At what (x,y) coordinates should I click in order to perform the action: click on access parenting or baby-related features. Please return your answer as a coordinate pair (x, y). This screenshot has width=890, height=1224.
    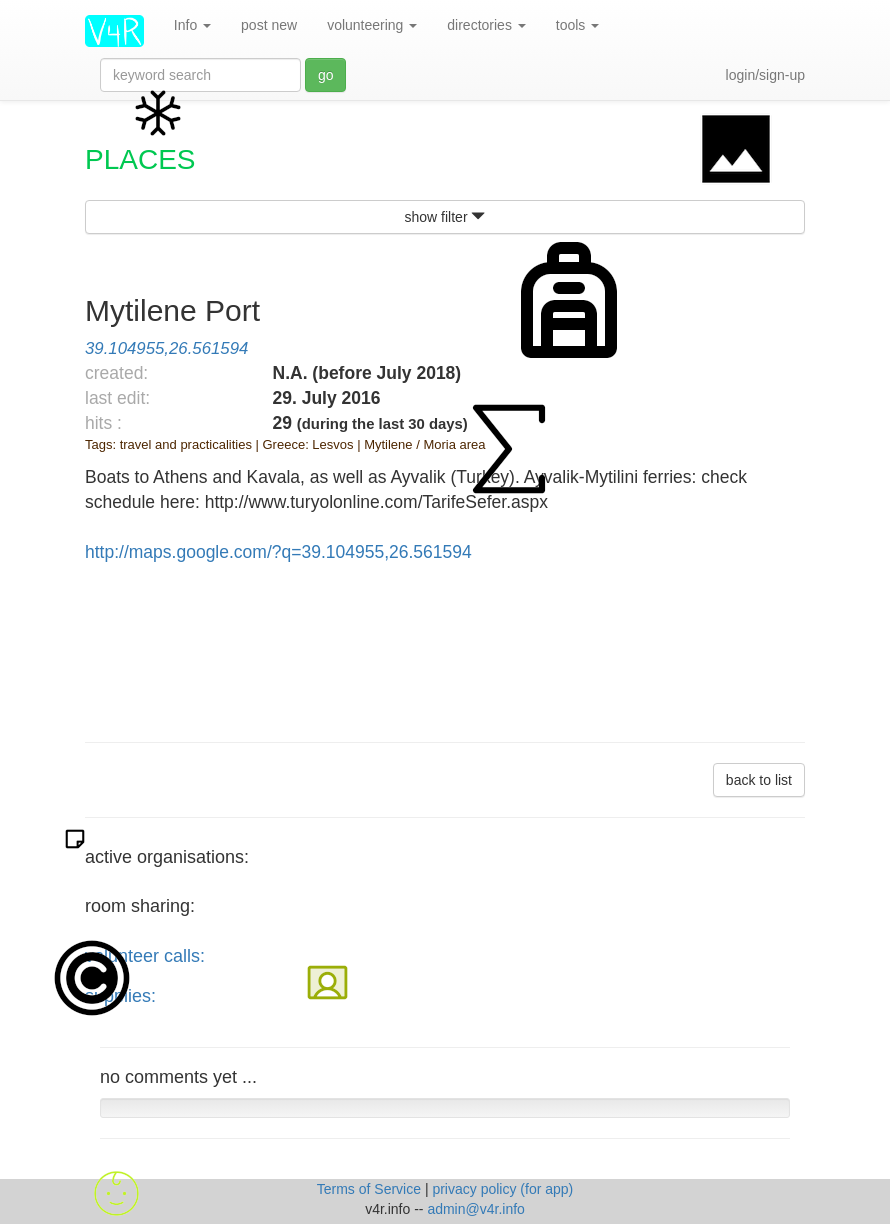
    Looking at the image, I should click on (116, 1193).